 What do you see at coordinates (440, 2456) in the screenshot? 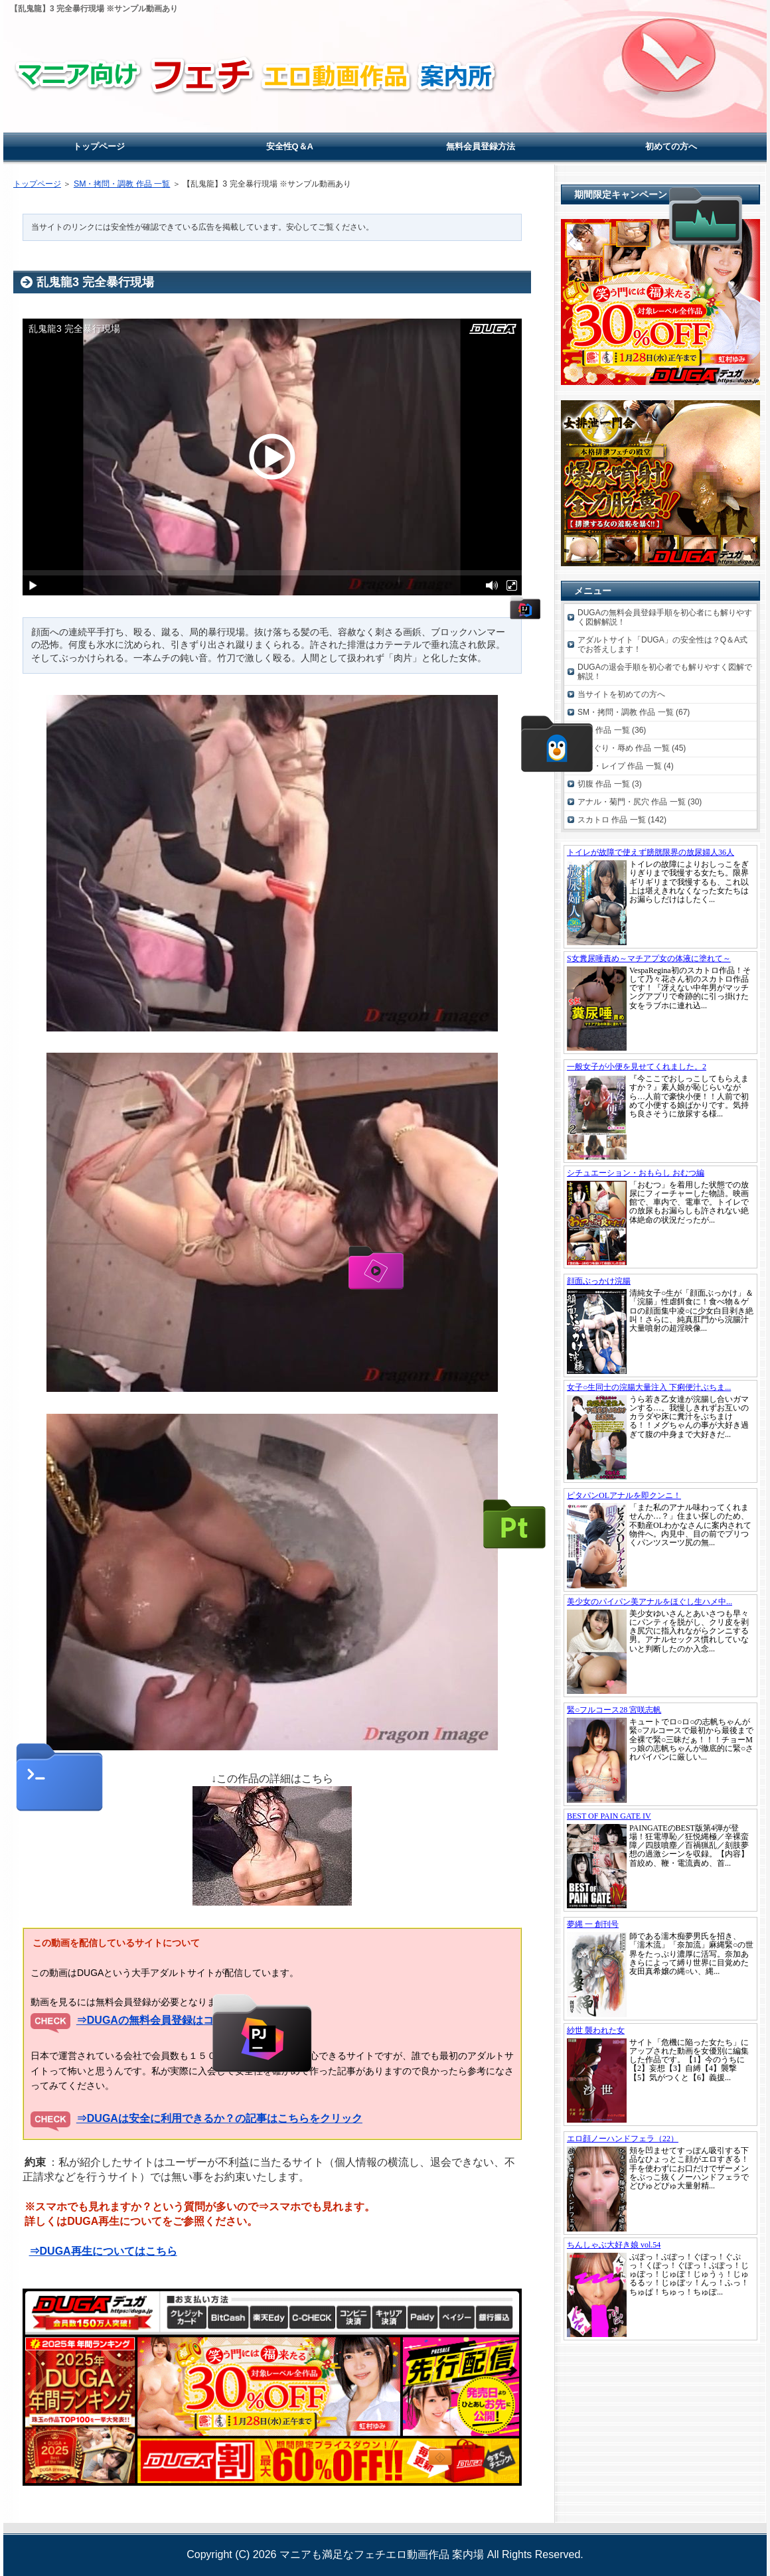
I see `open public or shared folder` at bounding box center [440, 2456].